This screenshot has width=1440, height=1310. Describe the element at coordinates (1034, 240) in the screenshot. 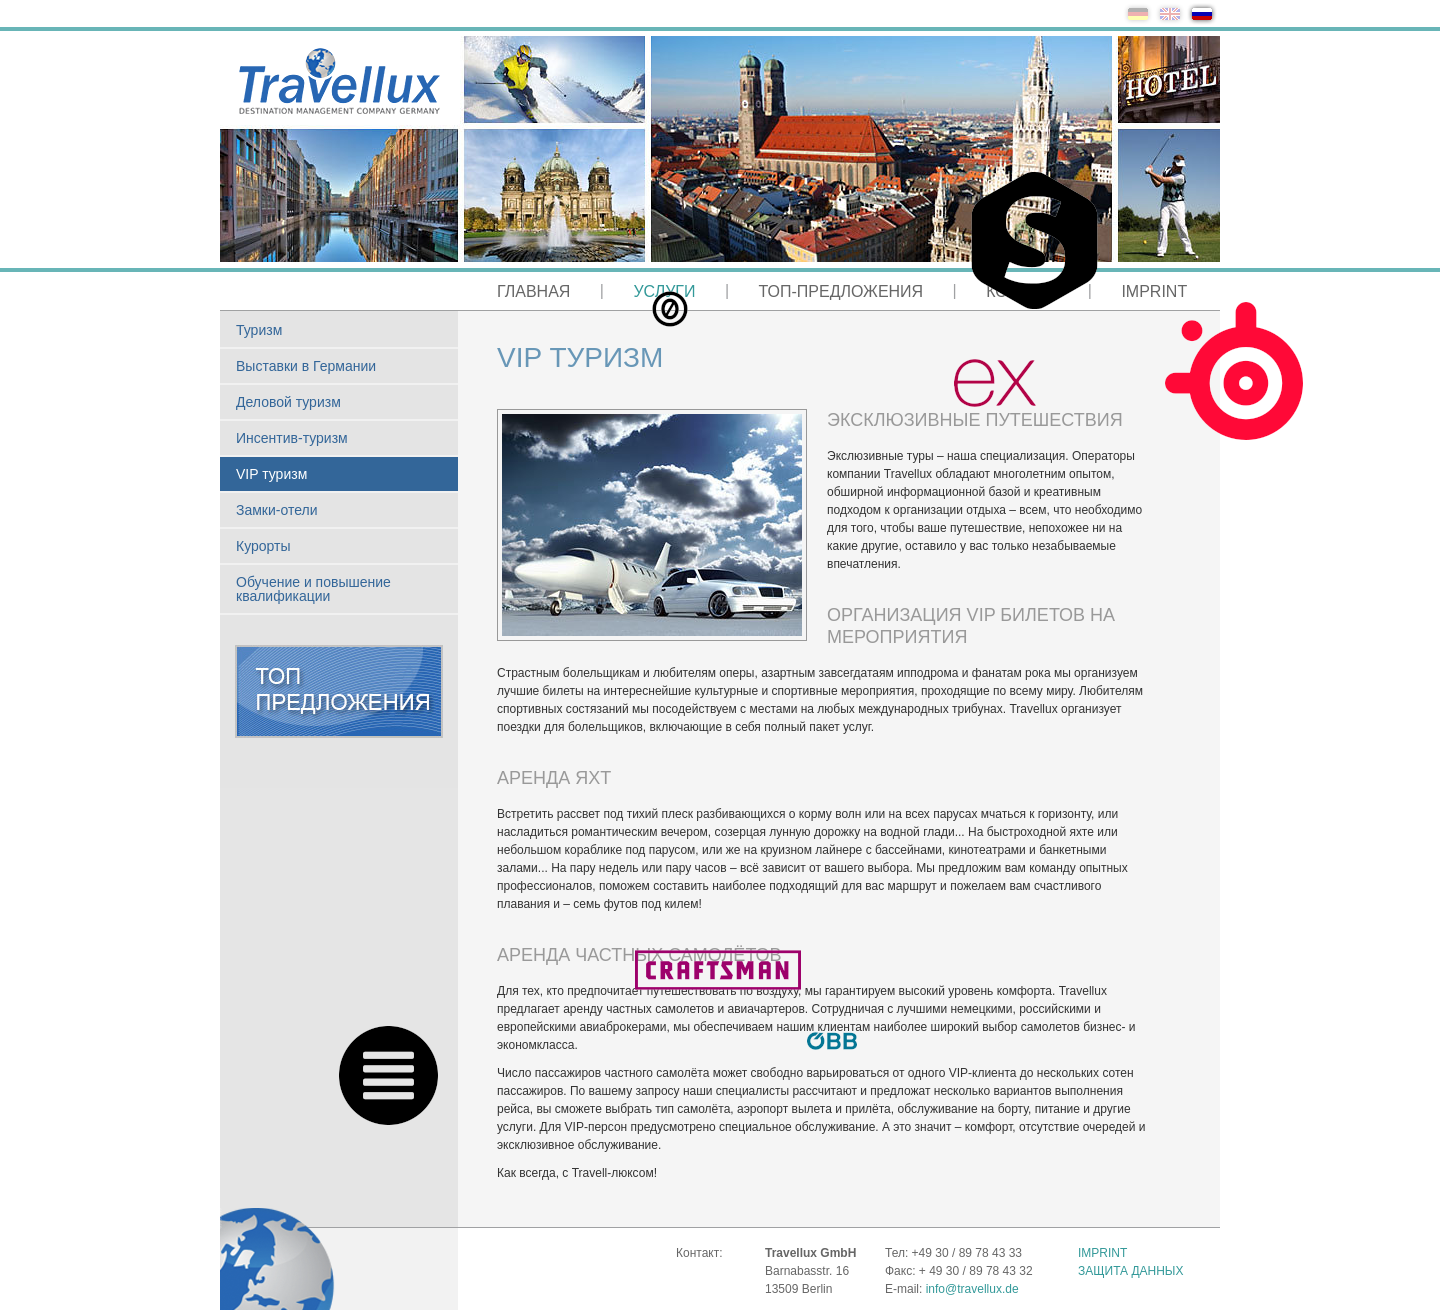

I see `visit the SPOJ competitive programming platform` at that location.